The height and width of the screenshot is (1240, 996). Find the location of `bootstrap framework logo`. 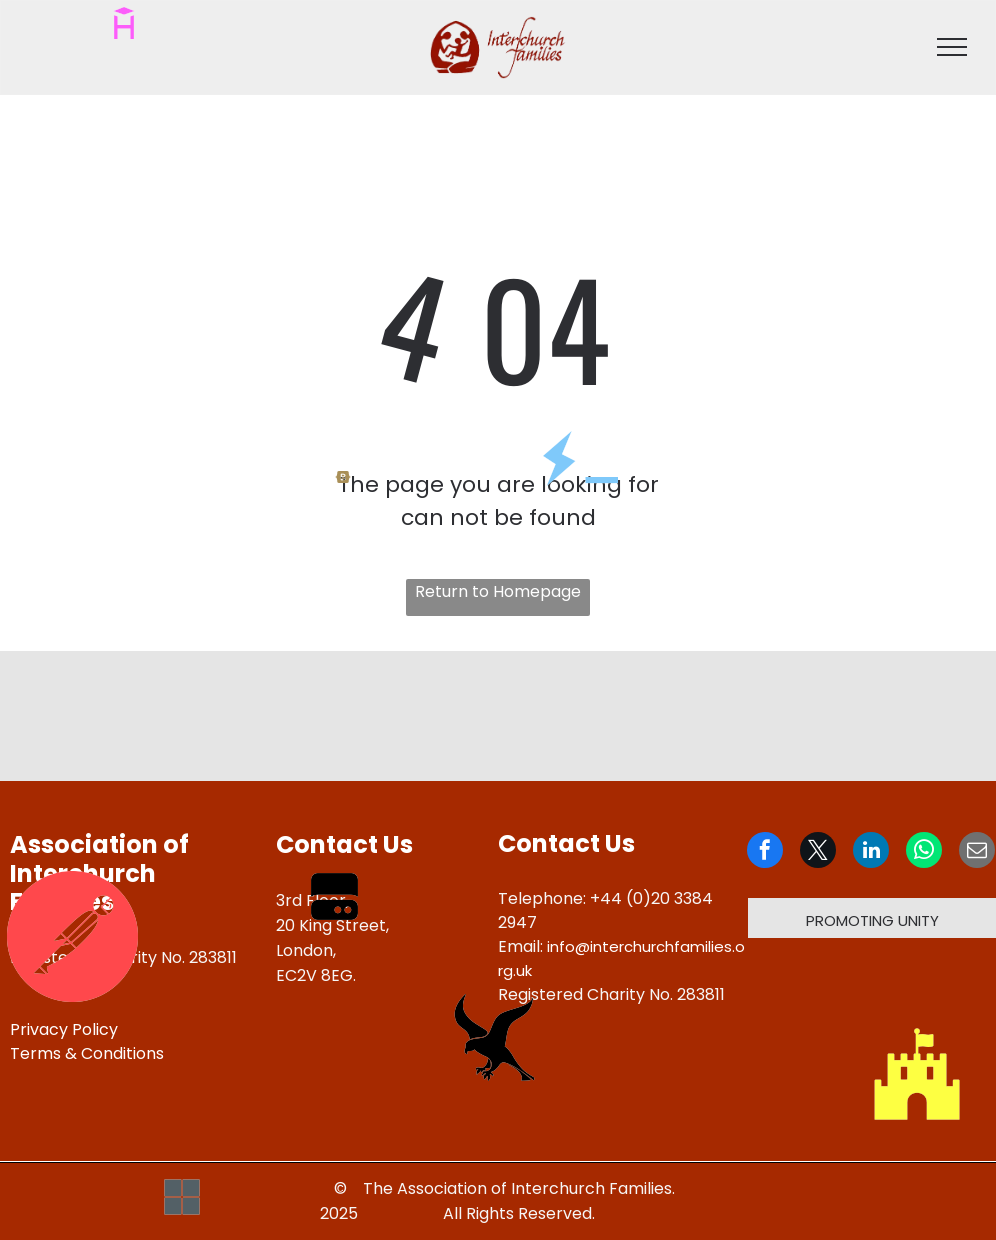

bootstrap framework logo is located at coordinates (343, 477).